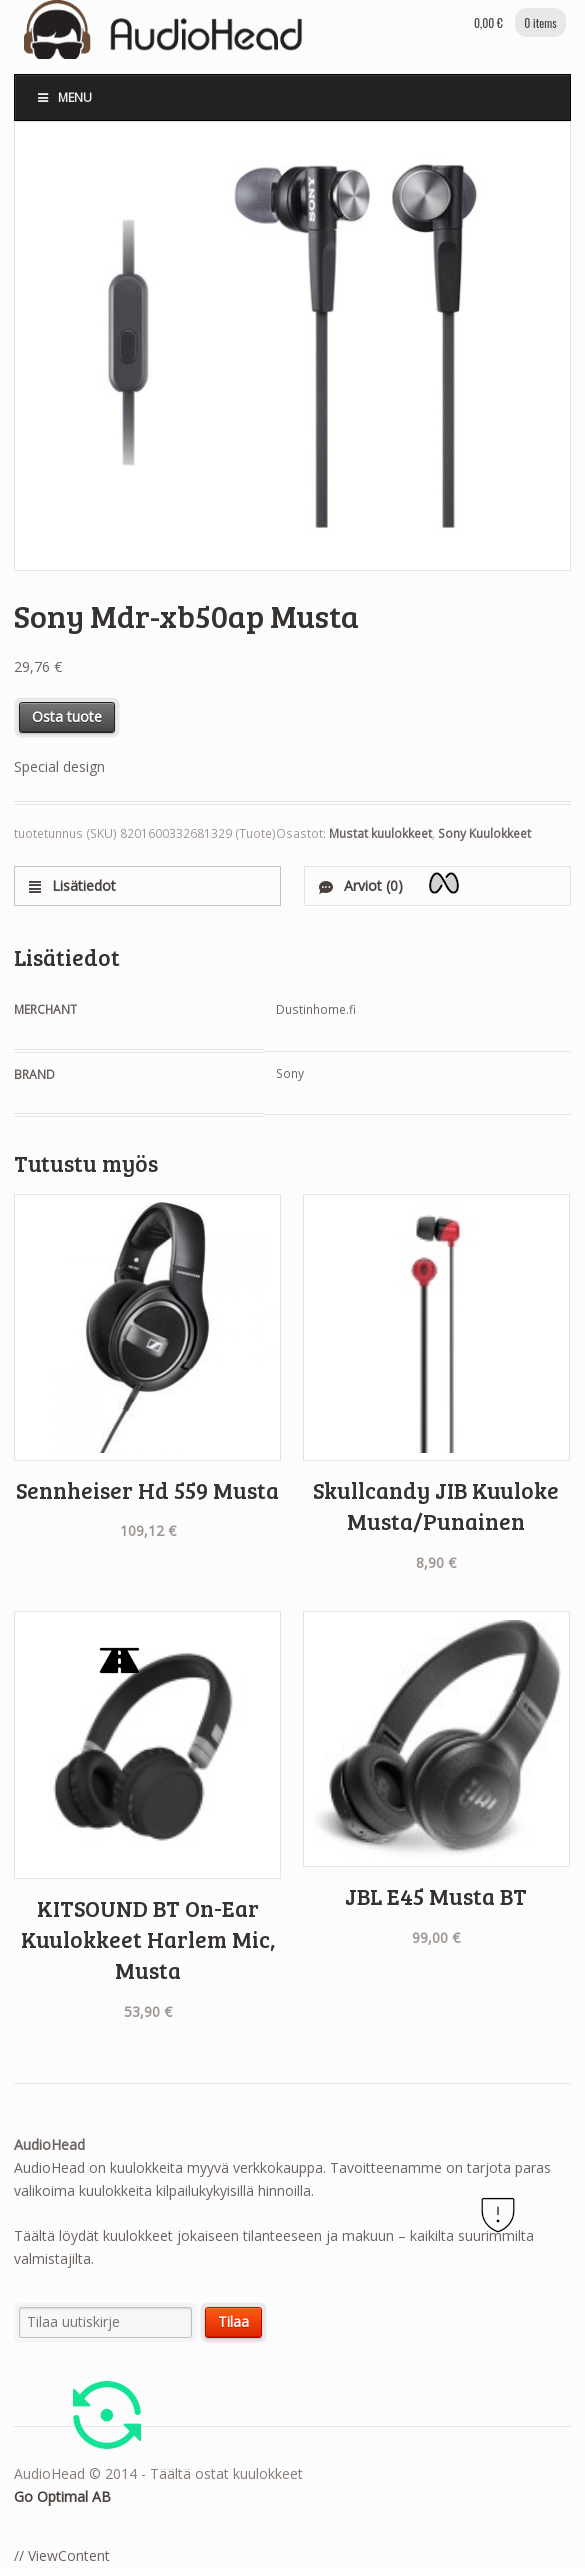 The height and width of the screenshot is (2568, 585). What do you see at coordinates (107, 2415) in the screenshot?
I see `reopen a previously closed issue` at bounding box center [107, 2415].